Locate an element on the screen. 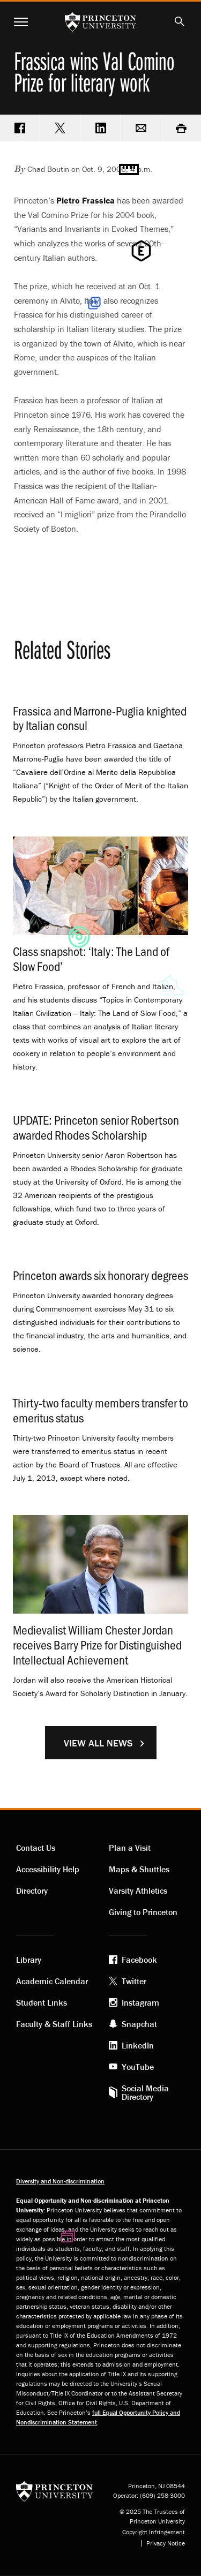  app icon or logo featuring the letter E is located at coordinates (141, 251).